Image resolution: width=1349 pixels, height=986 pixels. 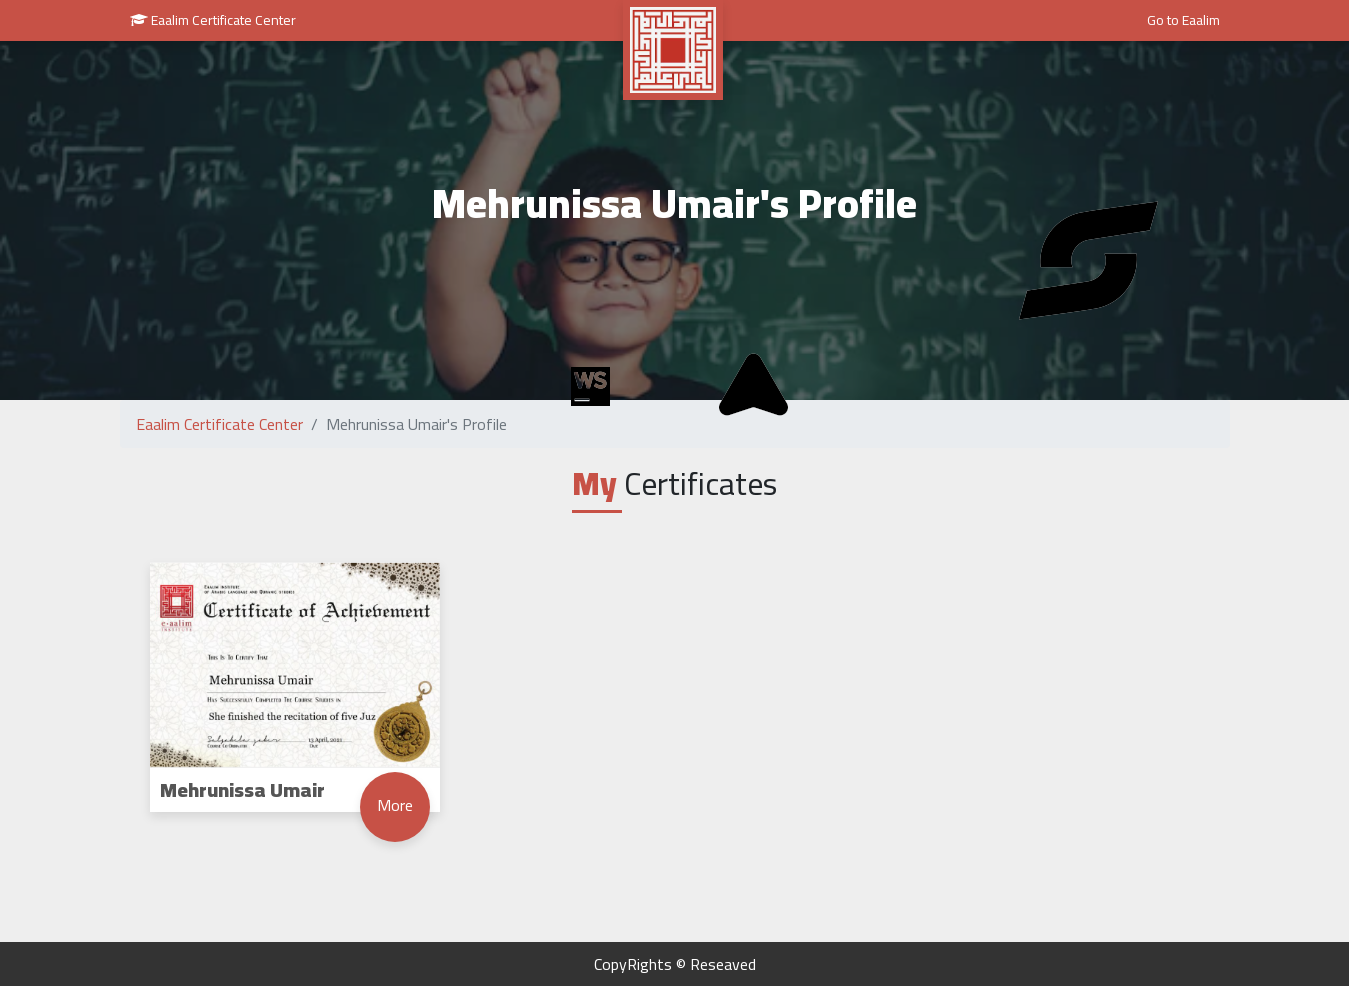 I want to click on spaceship brand logo, so click(x=753, y=384).